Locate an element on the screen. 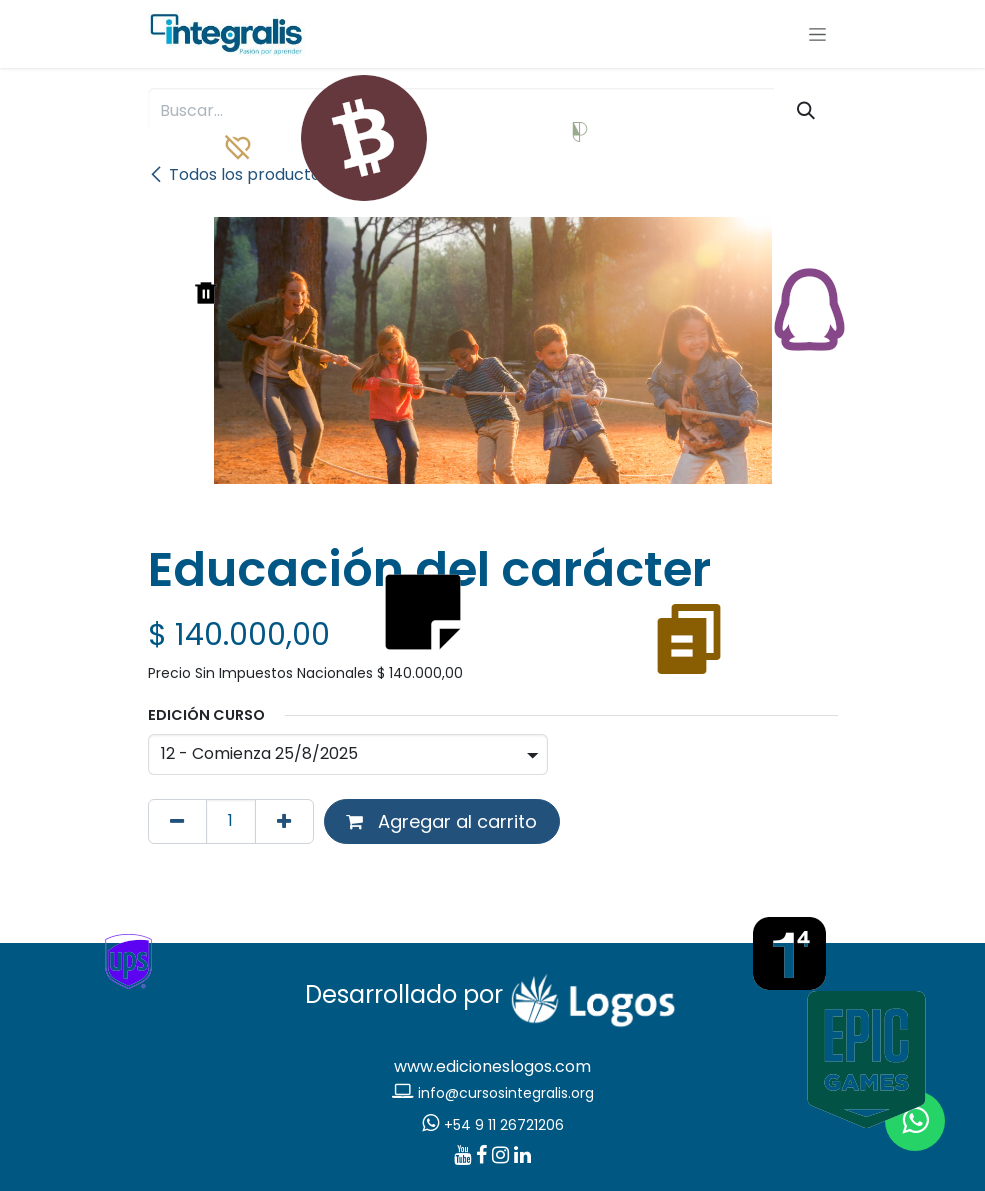 This screenshot has height=1191, width=985. visit the Phosphor Icons website is located at coordinates (580, 132).